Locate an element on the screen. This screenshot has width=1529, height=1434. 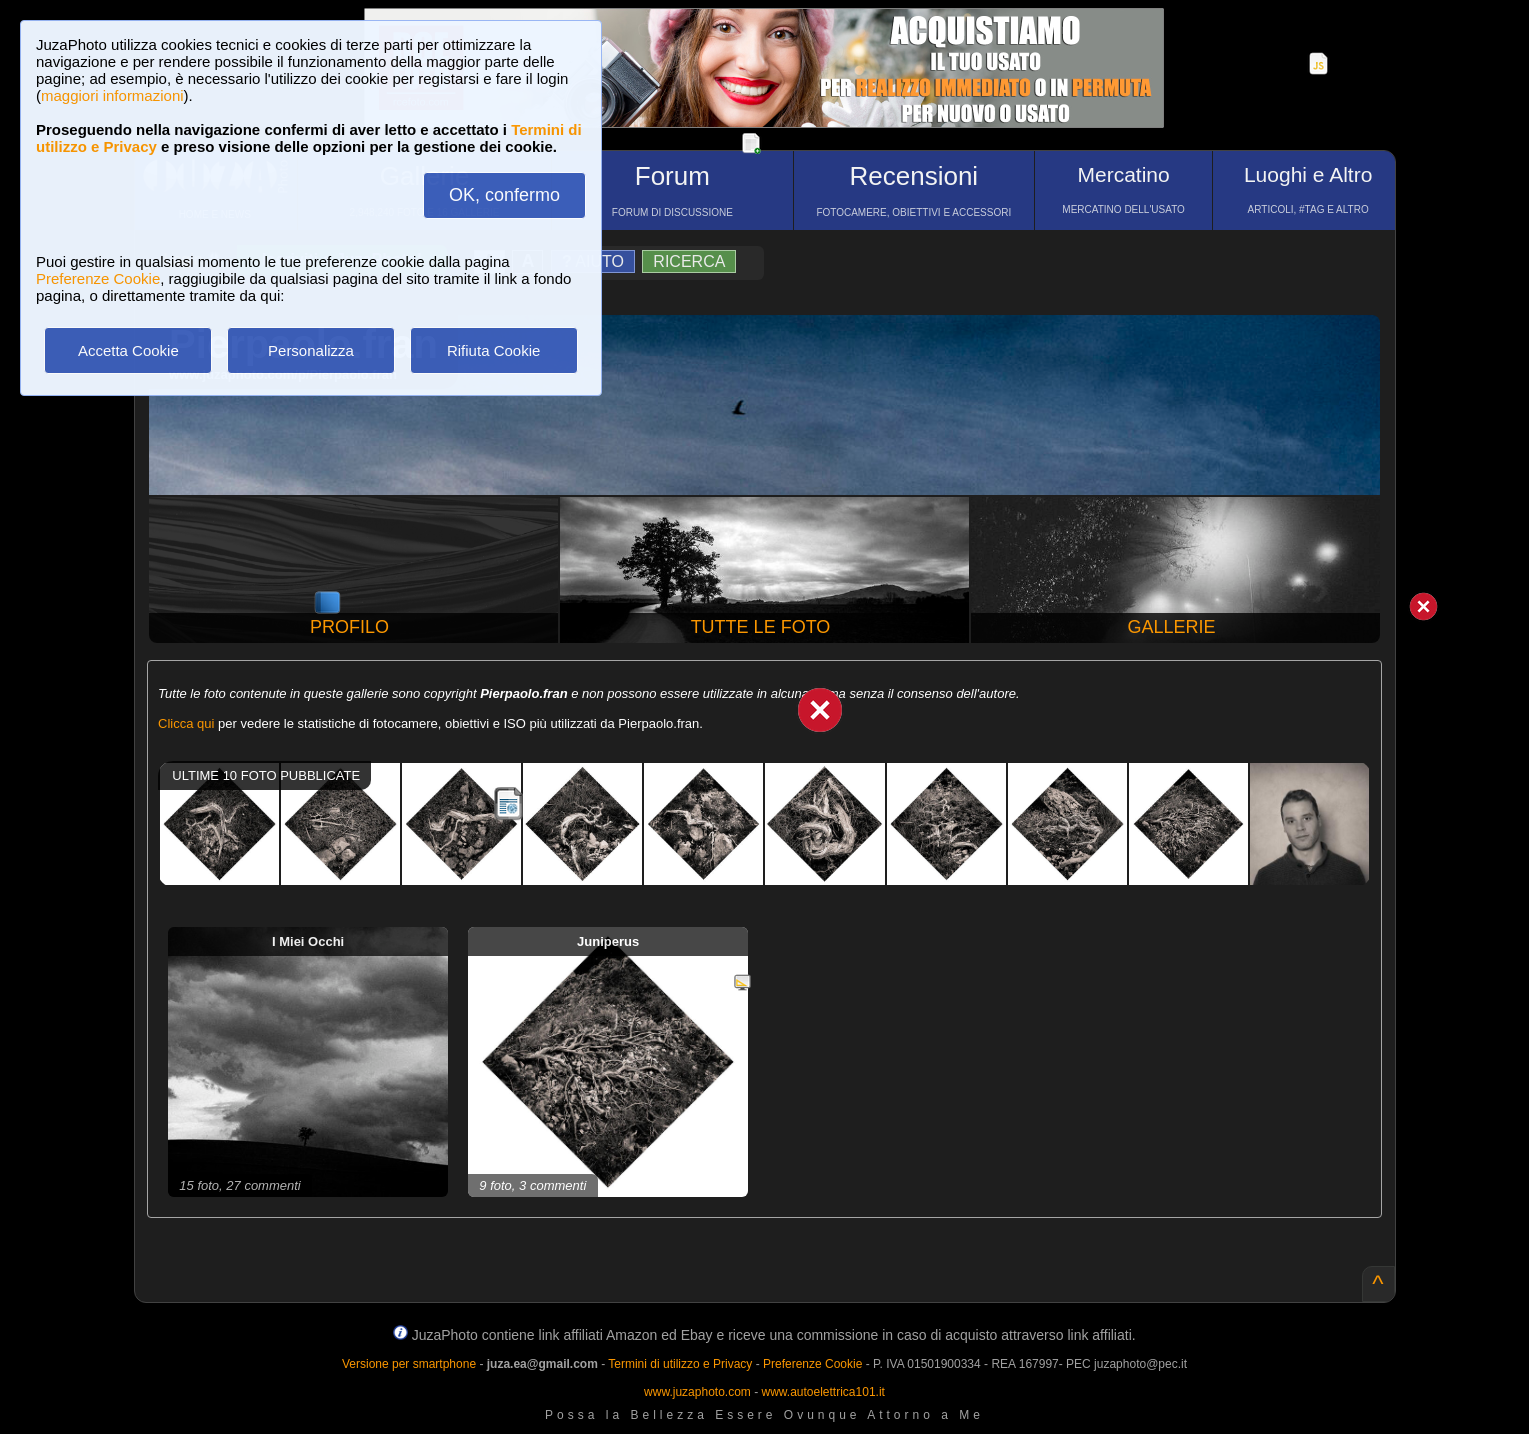
close or exit the application is located at coordinates (820, 710).